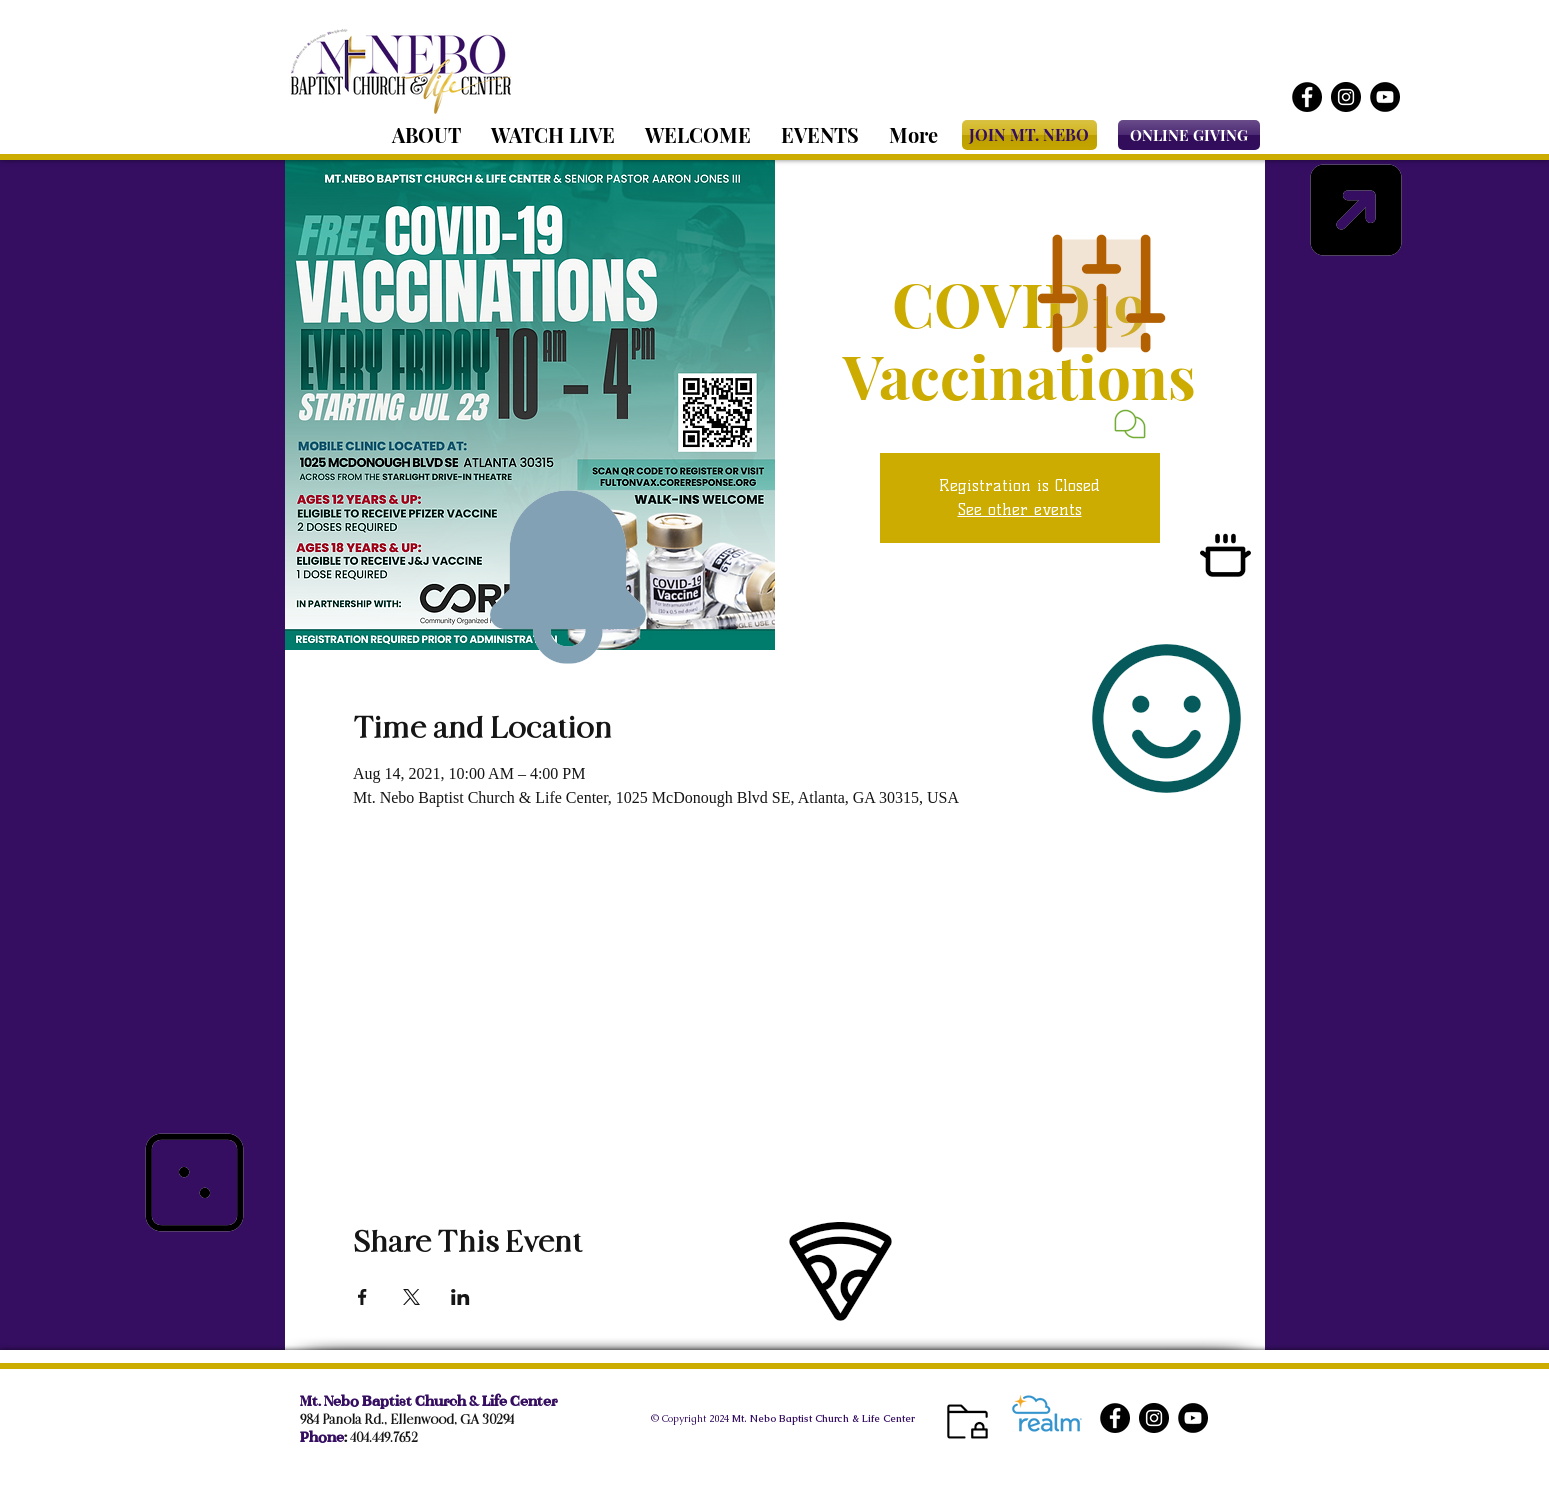  Describe the element at coordinates (194, 1182) in the screenshot. I see `roll dice or generate random number` at that location.